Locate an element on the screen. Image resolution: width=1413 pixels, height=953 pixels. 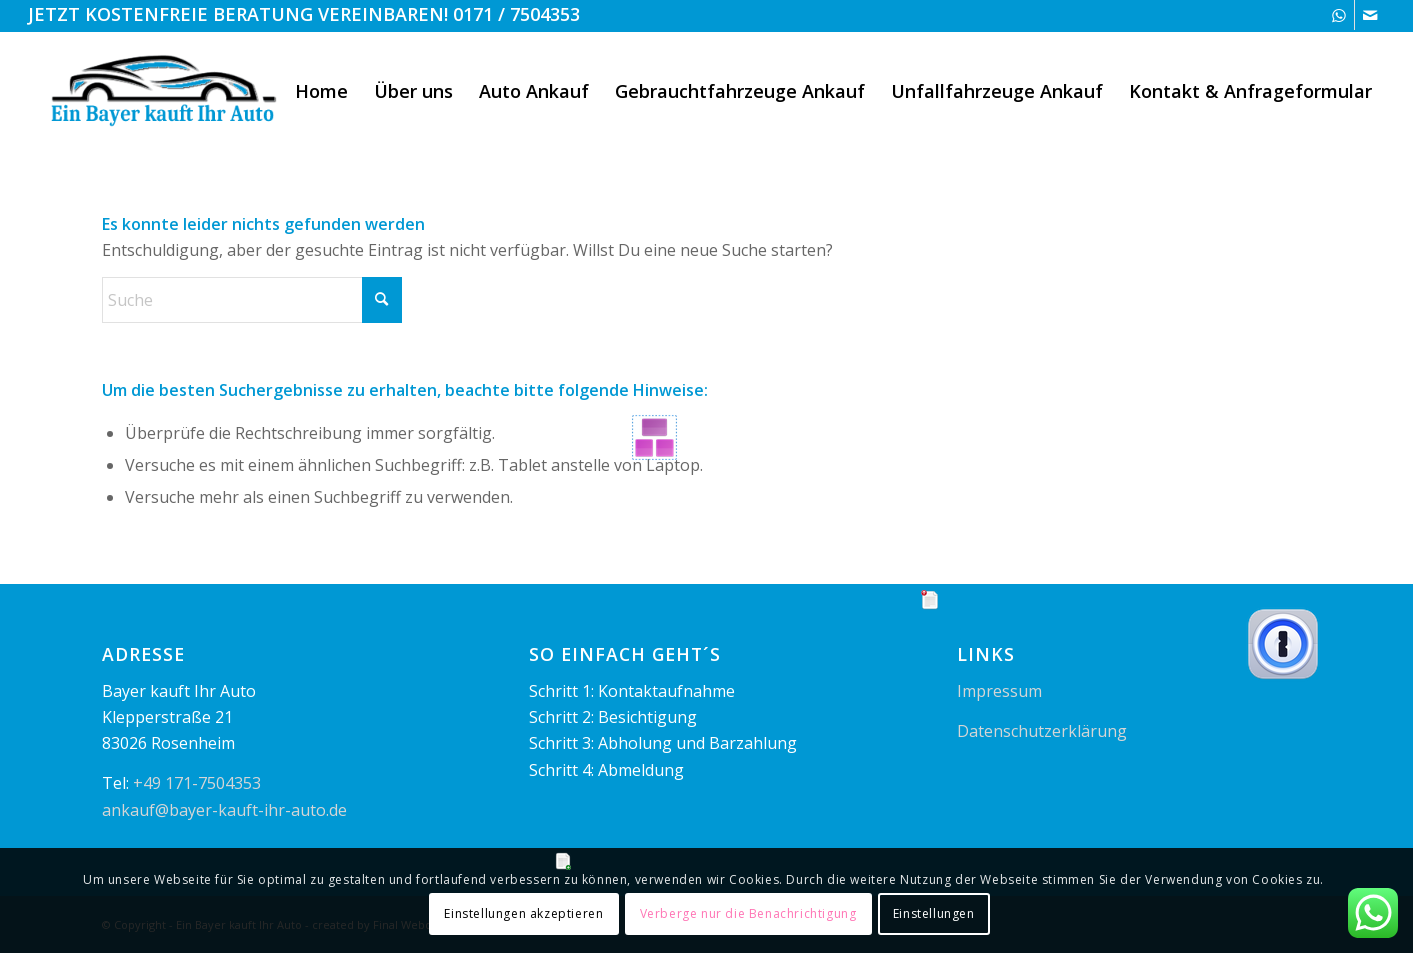
select all items in the current view is located at coordinates (654, 437).